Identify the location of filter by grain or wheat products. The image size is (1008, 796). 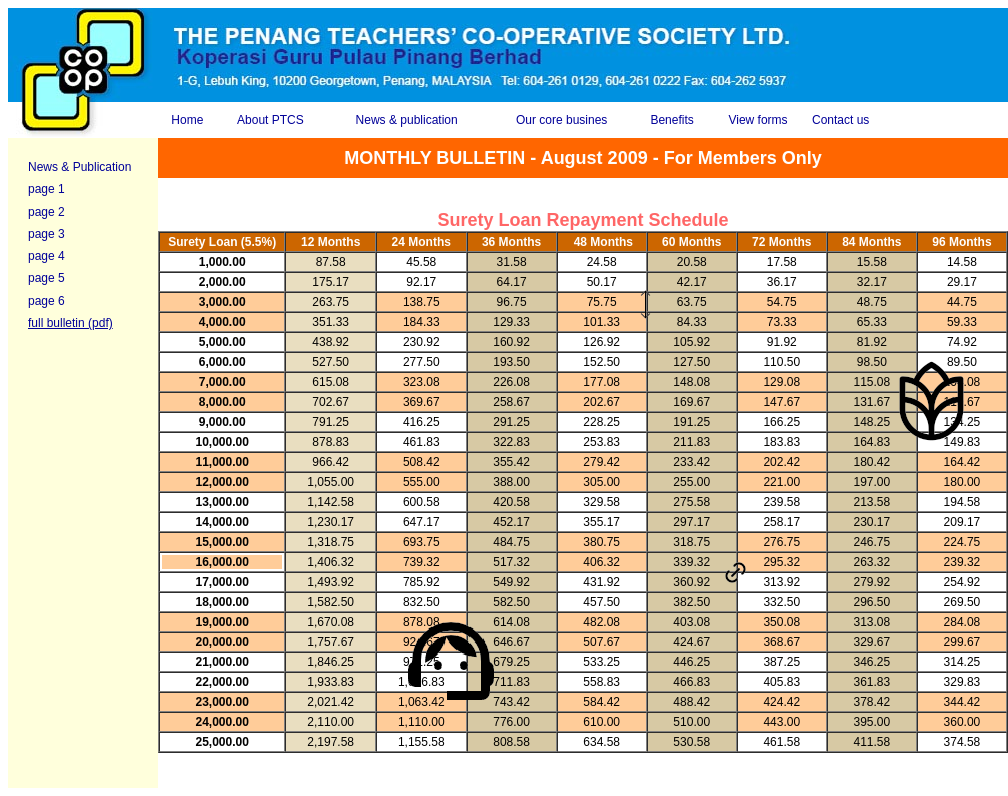
(931, 402).